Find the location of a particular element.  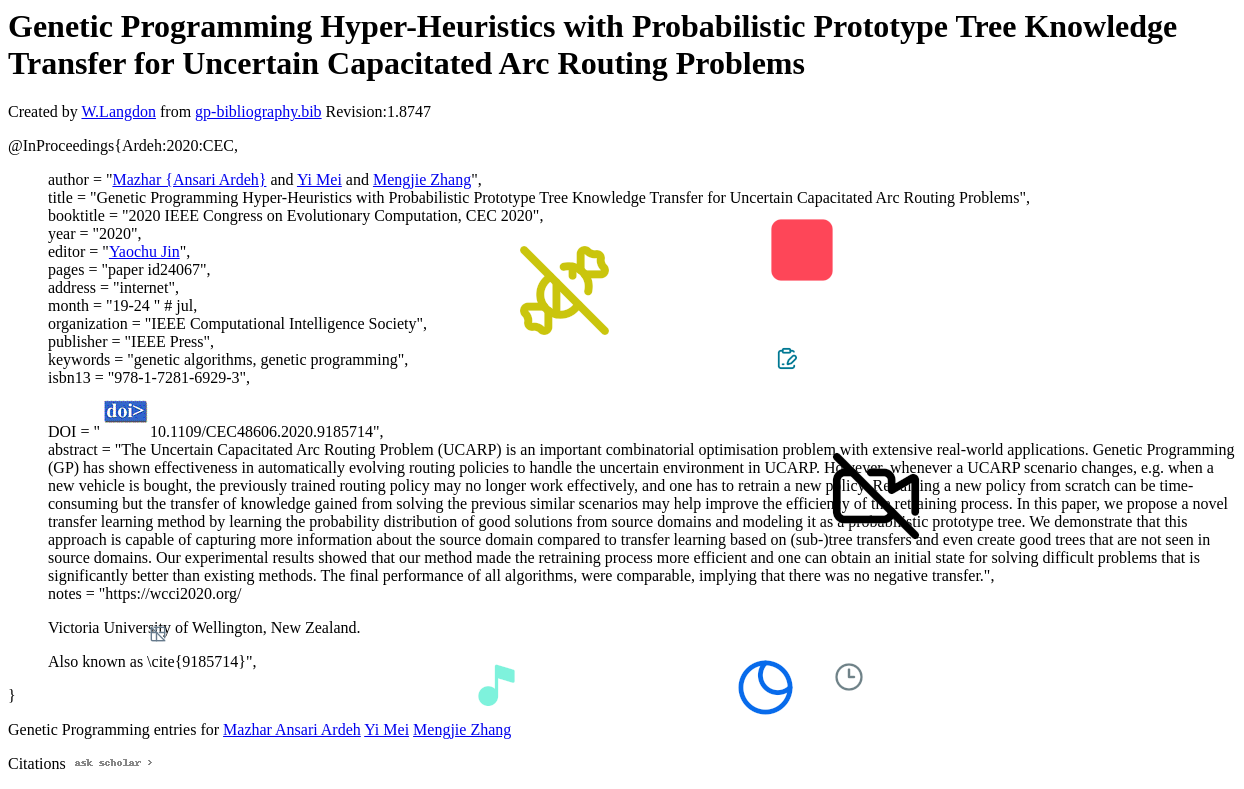

crop image to square aspect ratio is located at coordinates (802, 250).